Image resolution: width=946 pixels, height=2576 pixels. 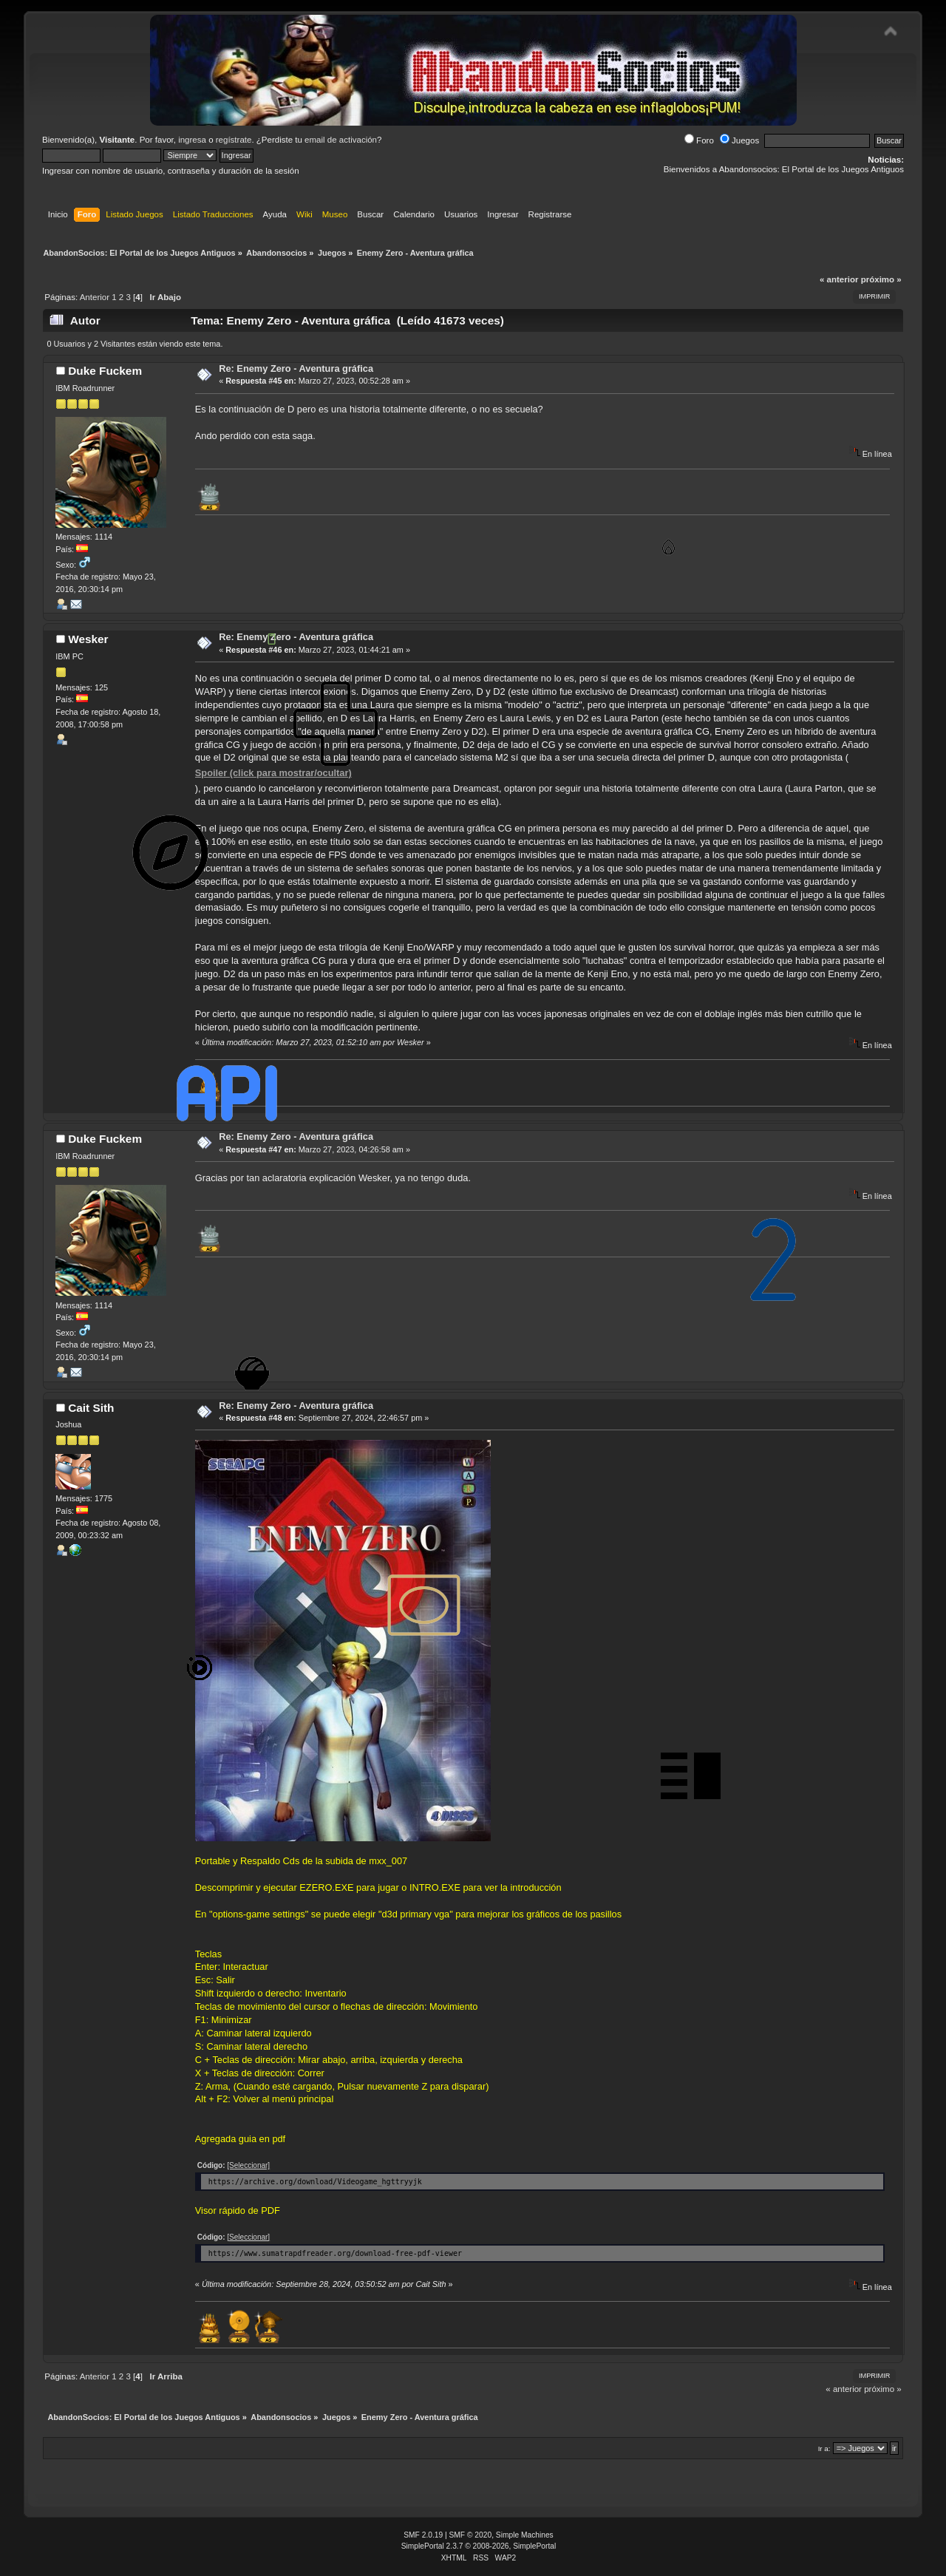 What do you see at coordinates (423, 1605) in the screenshot?
I see `apply vignette effect to photo` at bounding box center [423, 1605].